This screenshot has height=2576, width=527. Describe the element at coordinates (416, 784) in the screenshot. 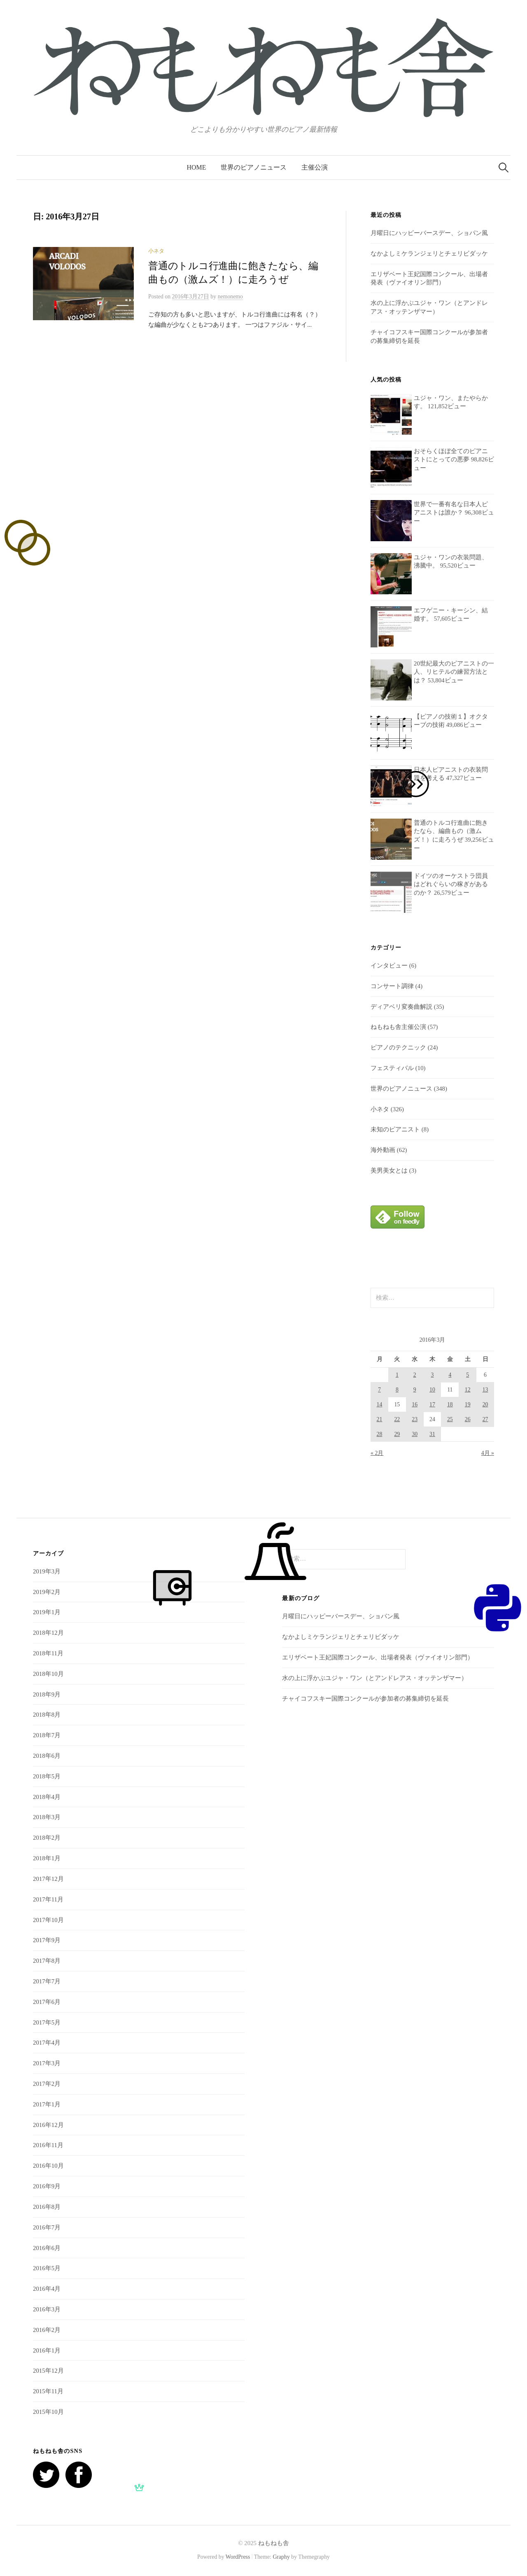

I see `skip forward or advance to next item` at that location.